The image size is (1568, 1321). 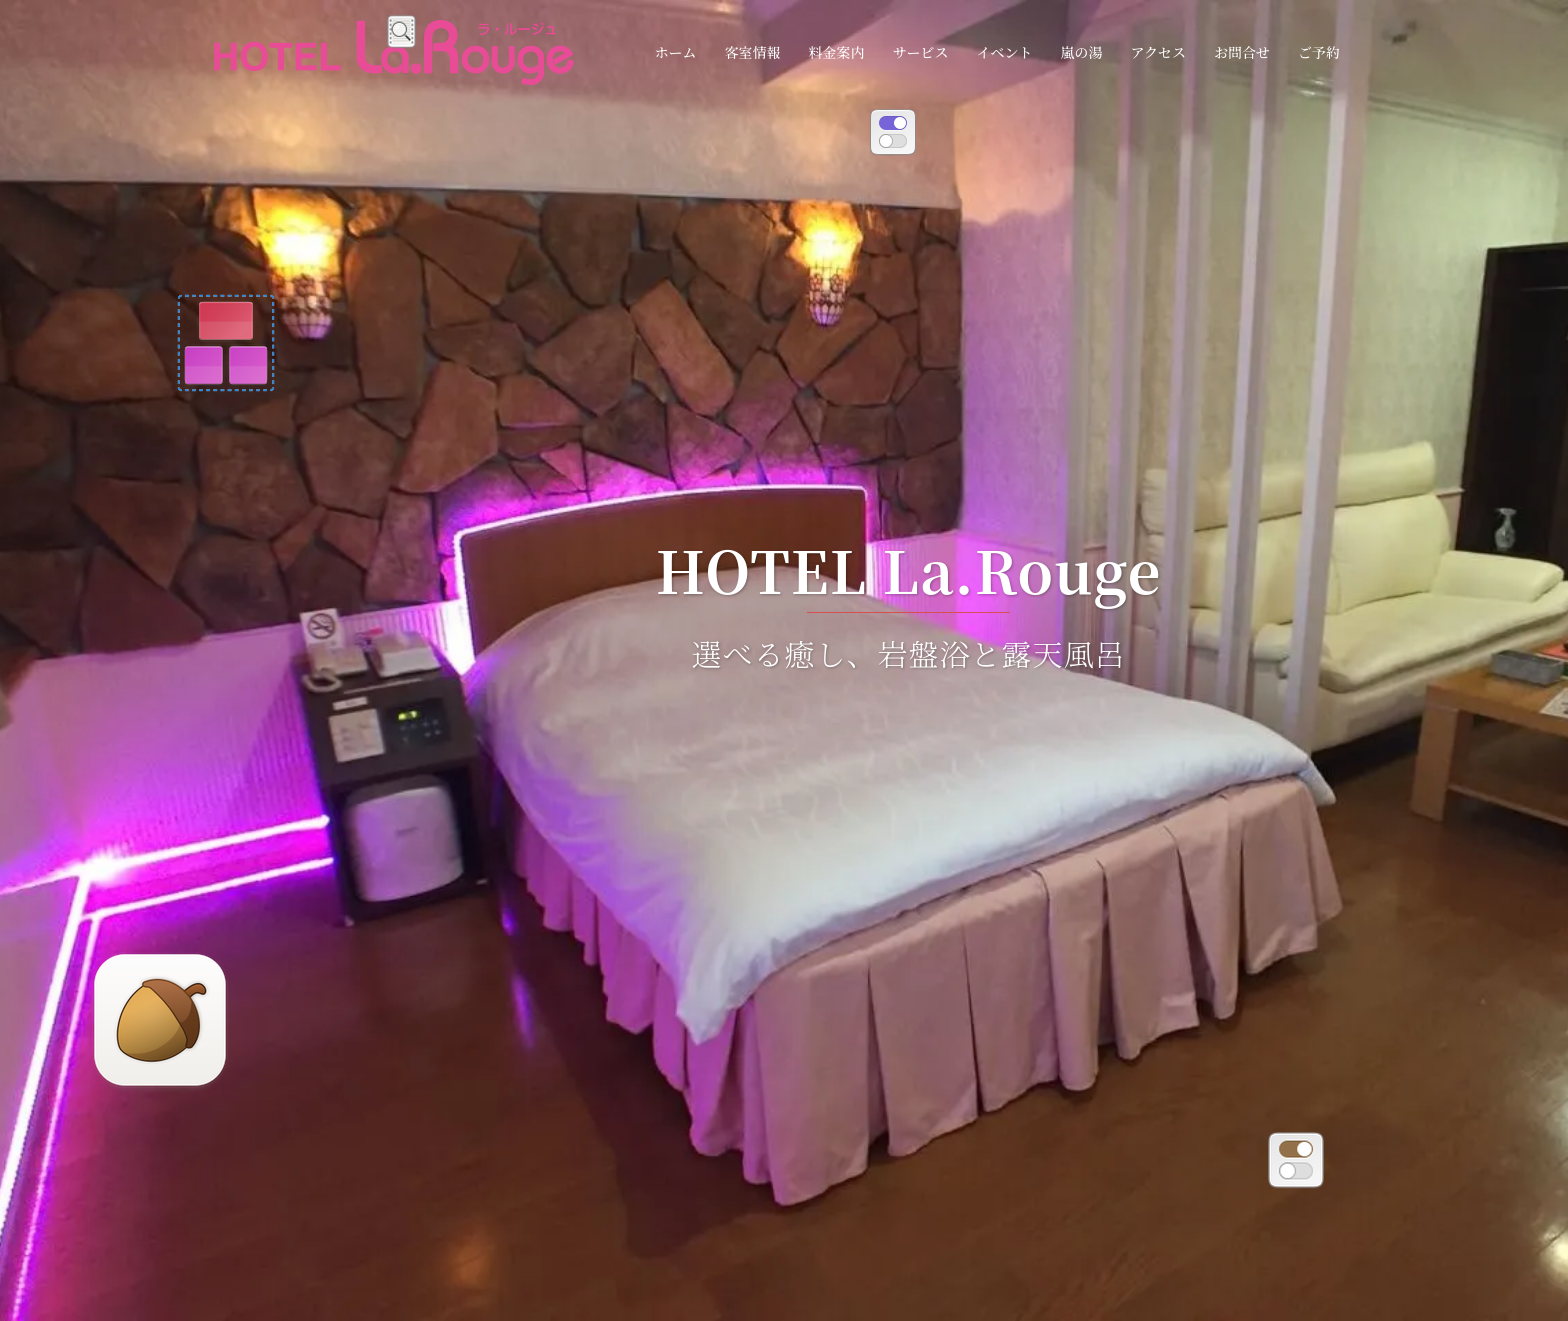 I want to click on open gnome tweaks settings, so click(x=893, y=132).